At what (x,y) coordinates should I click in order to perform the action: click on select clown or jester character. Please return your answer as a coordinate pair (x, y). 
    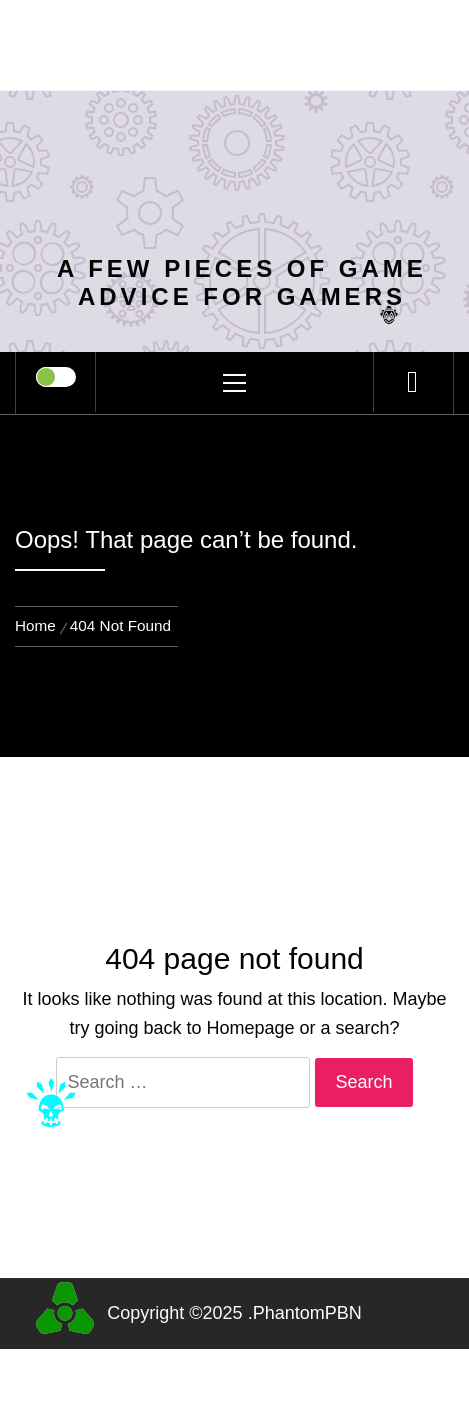
    Looking at the image, I should click on (389, 315).